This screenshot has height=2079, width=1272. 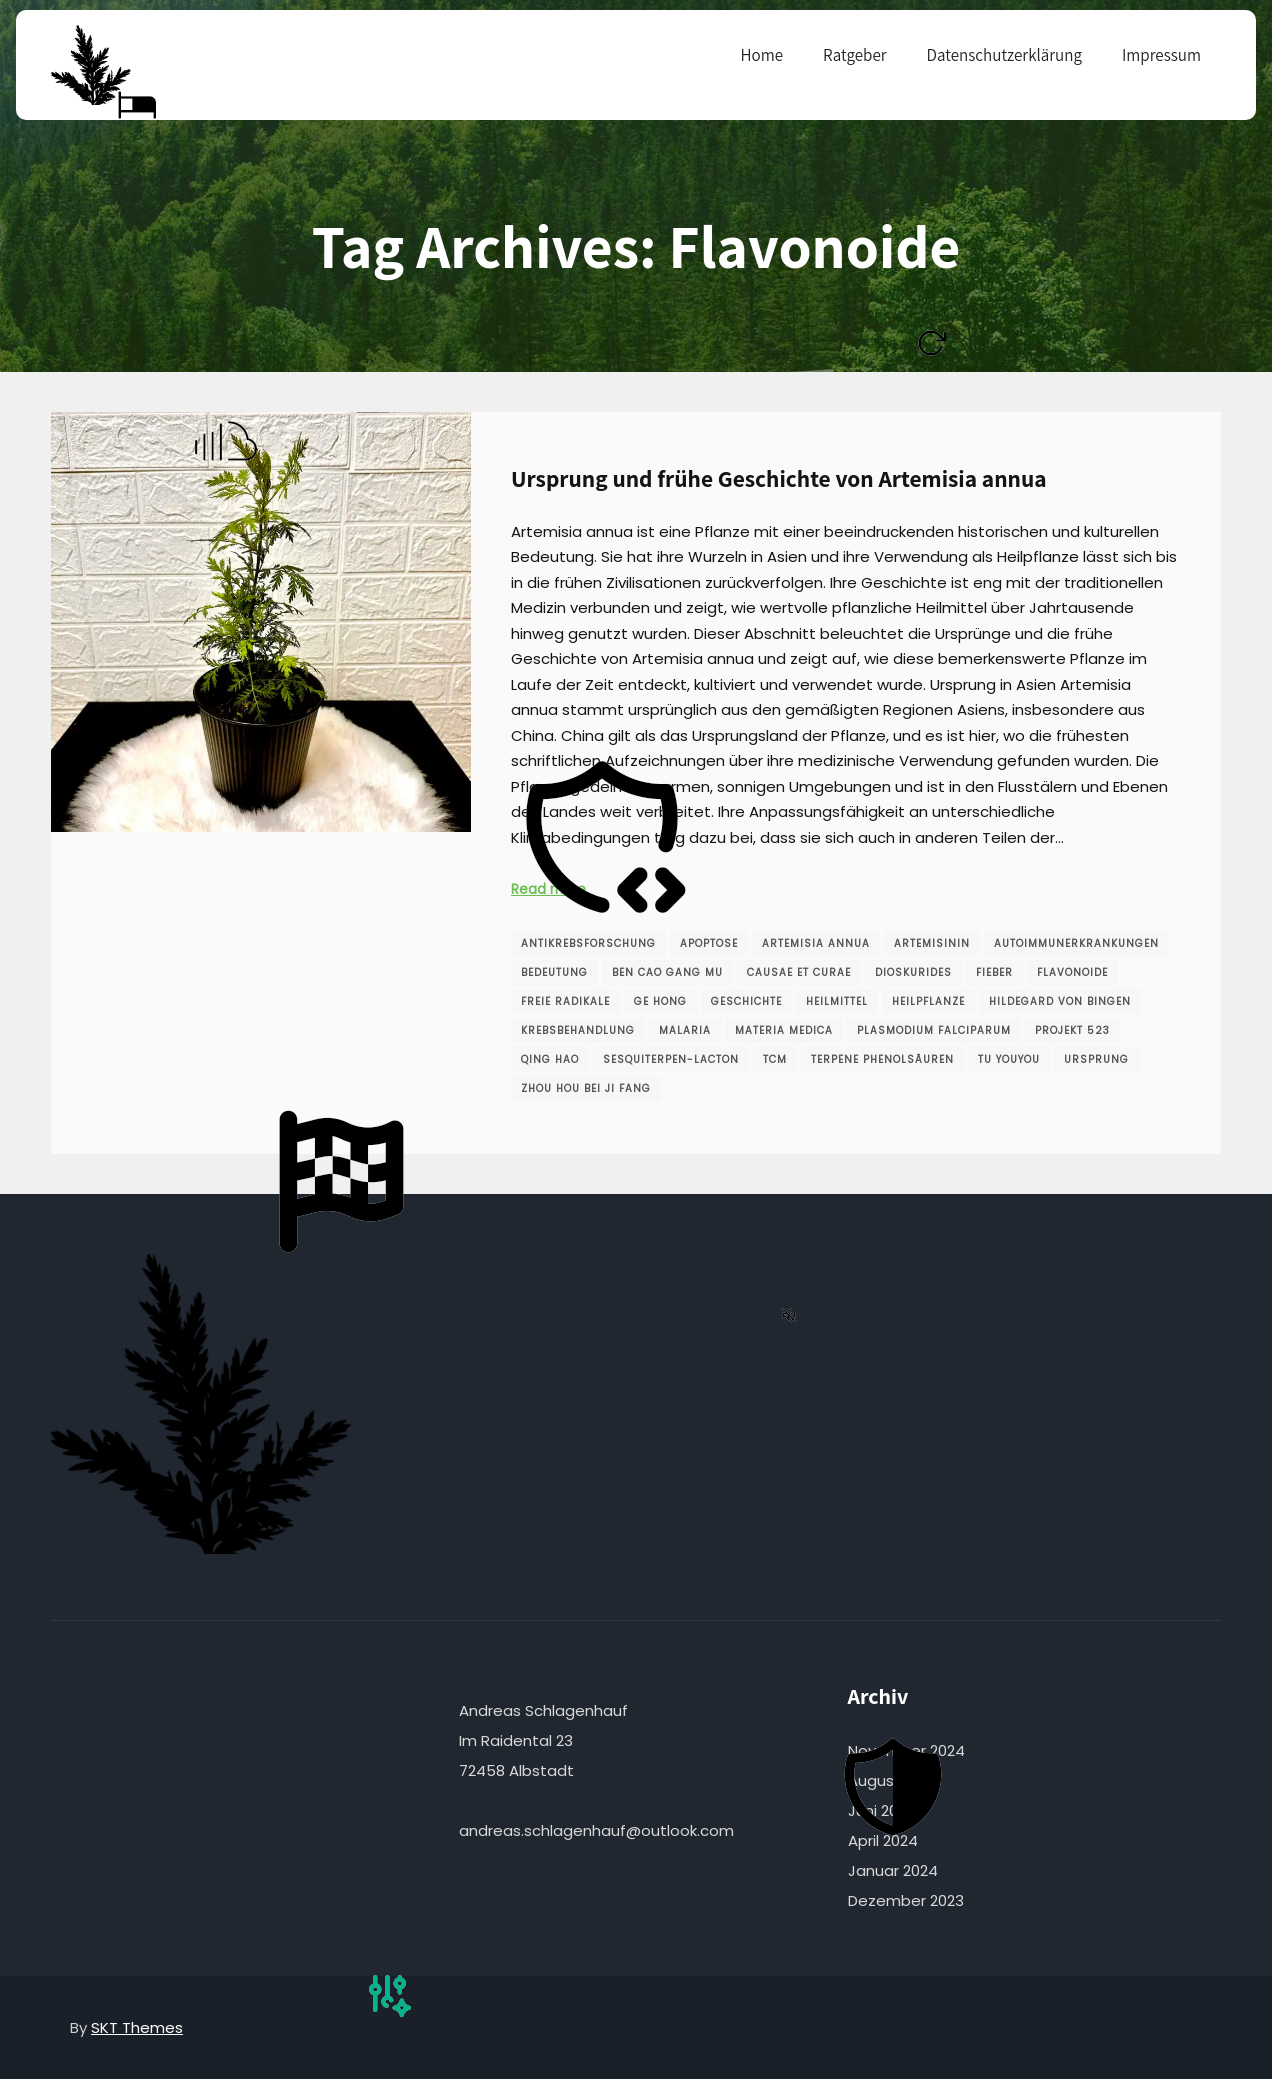 I want to click on indicates partial security or protection status, so click(x=893, y=1787).